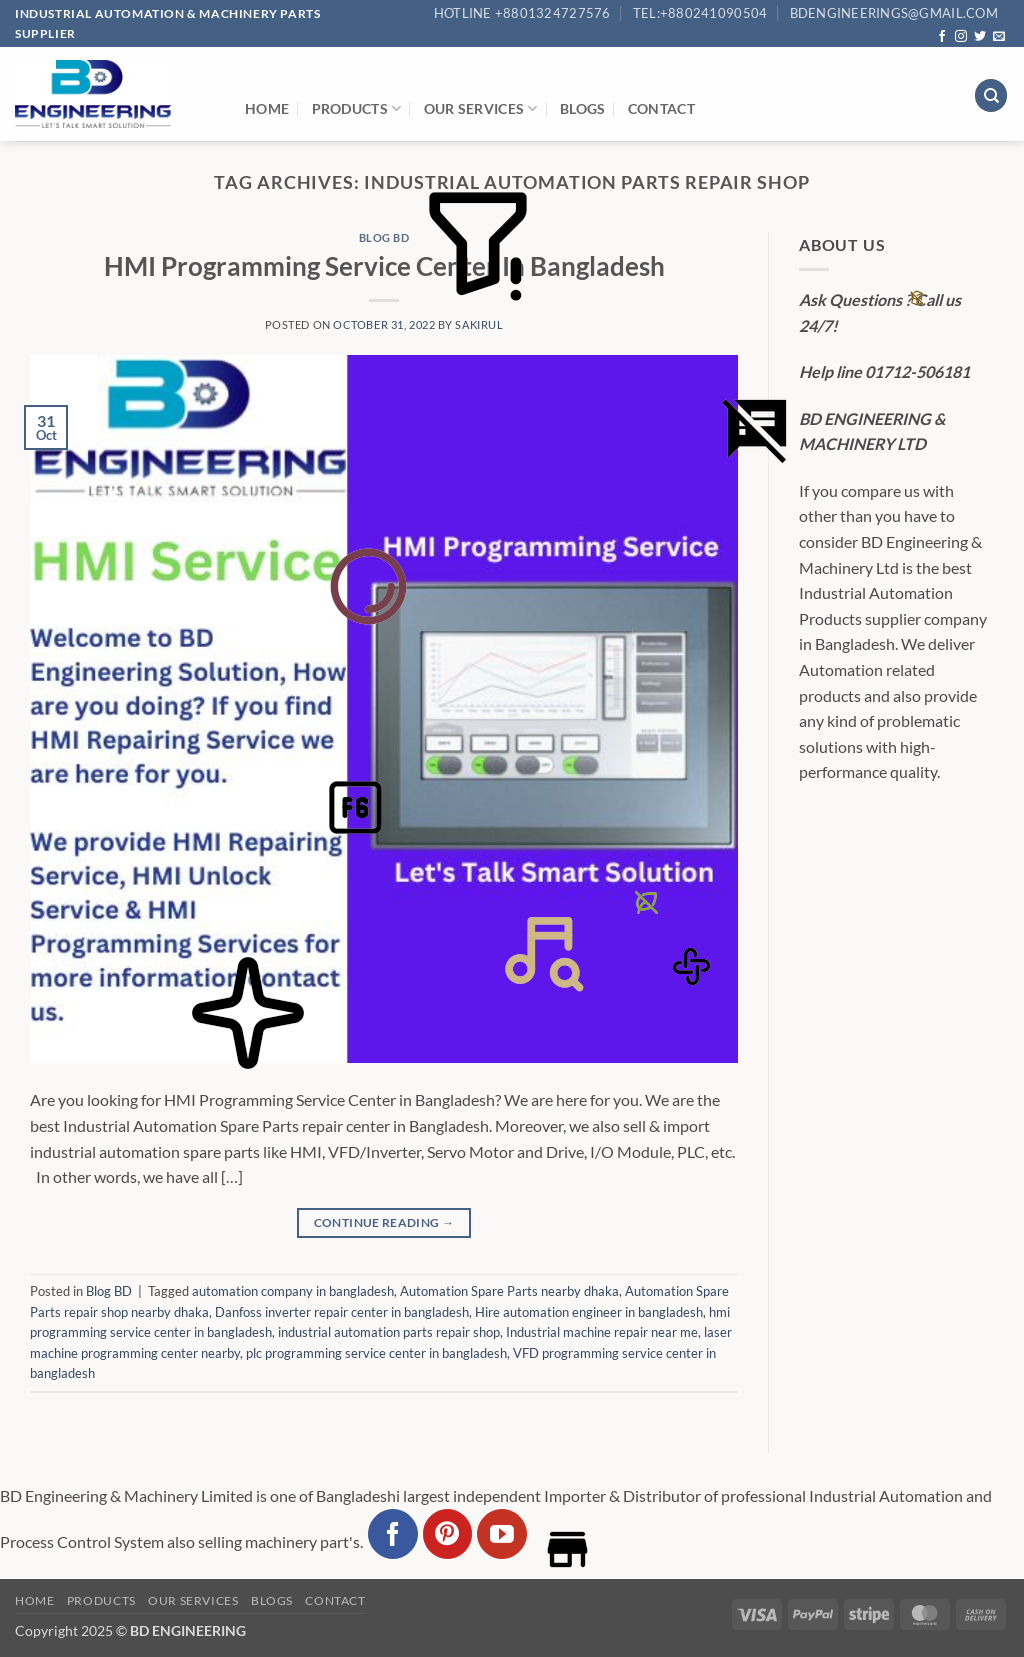  I want to click on mute or disable speaker notes, so click(757, 429).